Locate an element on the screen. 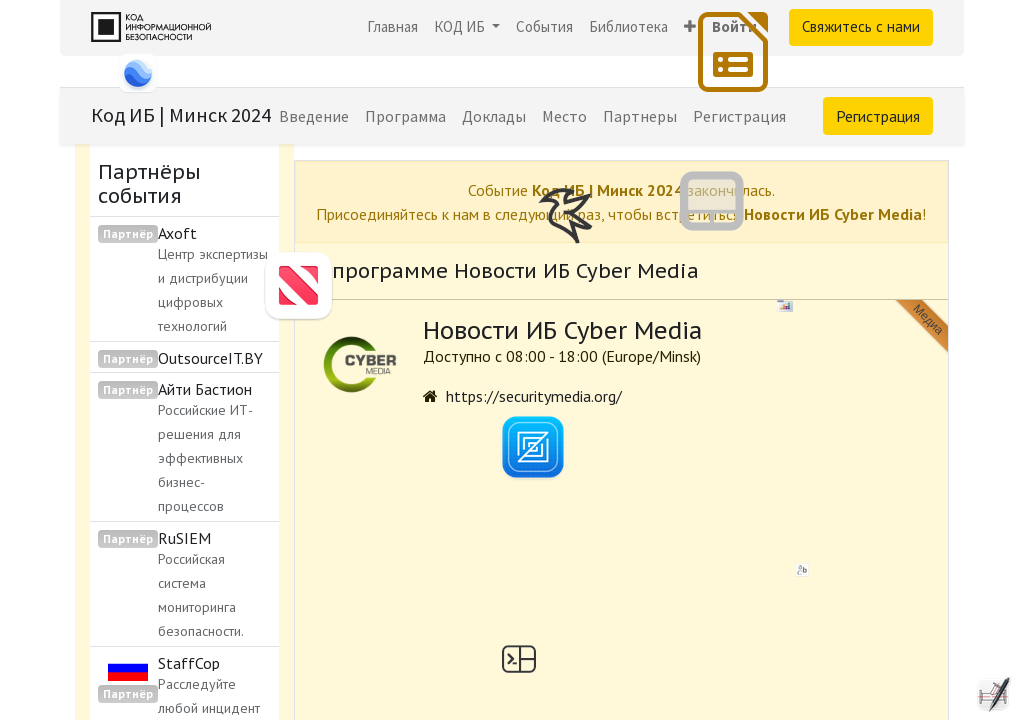  access font and typography settings is located at coordinates (802, 570).